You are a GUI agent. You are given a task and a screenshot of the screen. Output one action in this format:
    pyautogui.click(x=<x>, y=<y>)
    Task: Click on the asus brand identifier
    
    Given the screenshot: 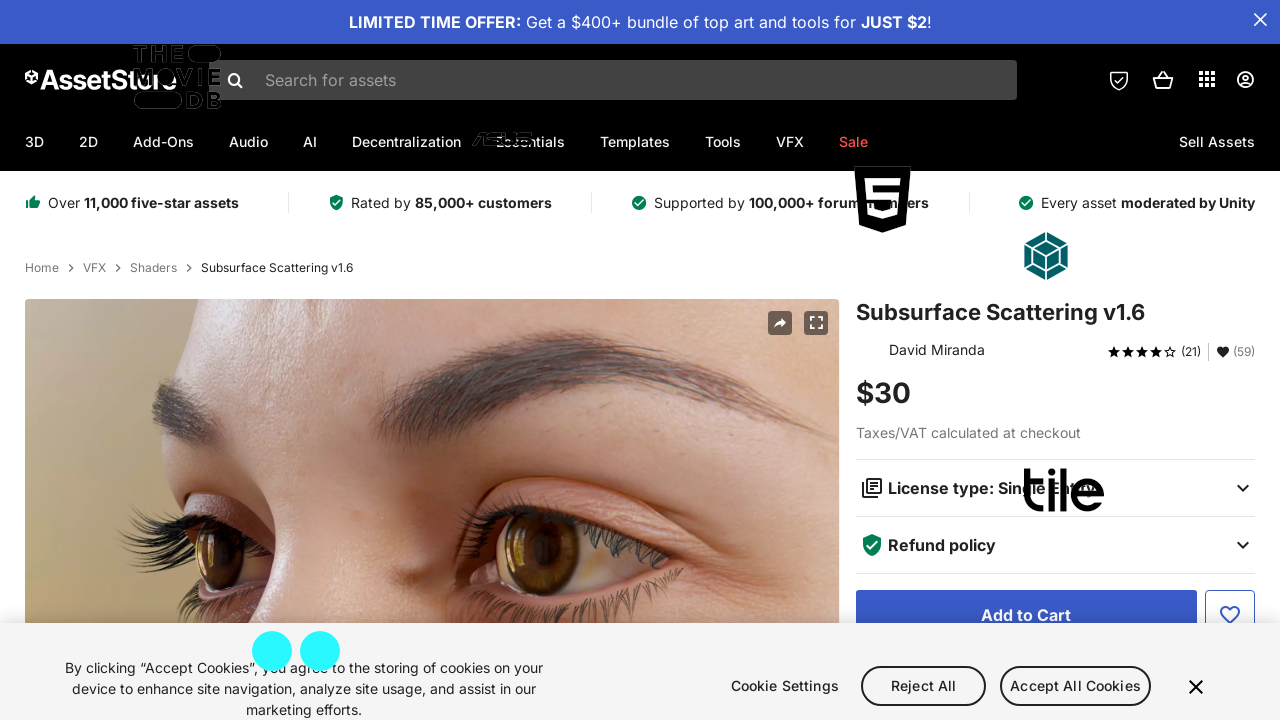 What is the action you would take?
    pyautogui.click(x=502, y=139)
    